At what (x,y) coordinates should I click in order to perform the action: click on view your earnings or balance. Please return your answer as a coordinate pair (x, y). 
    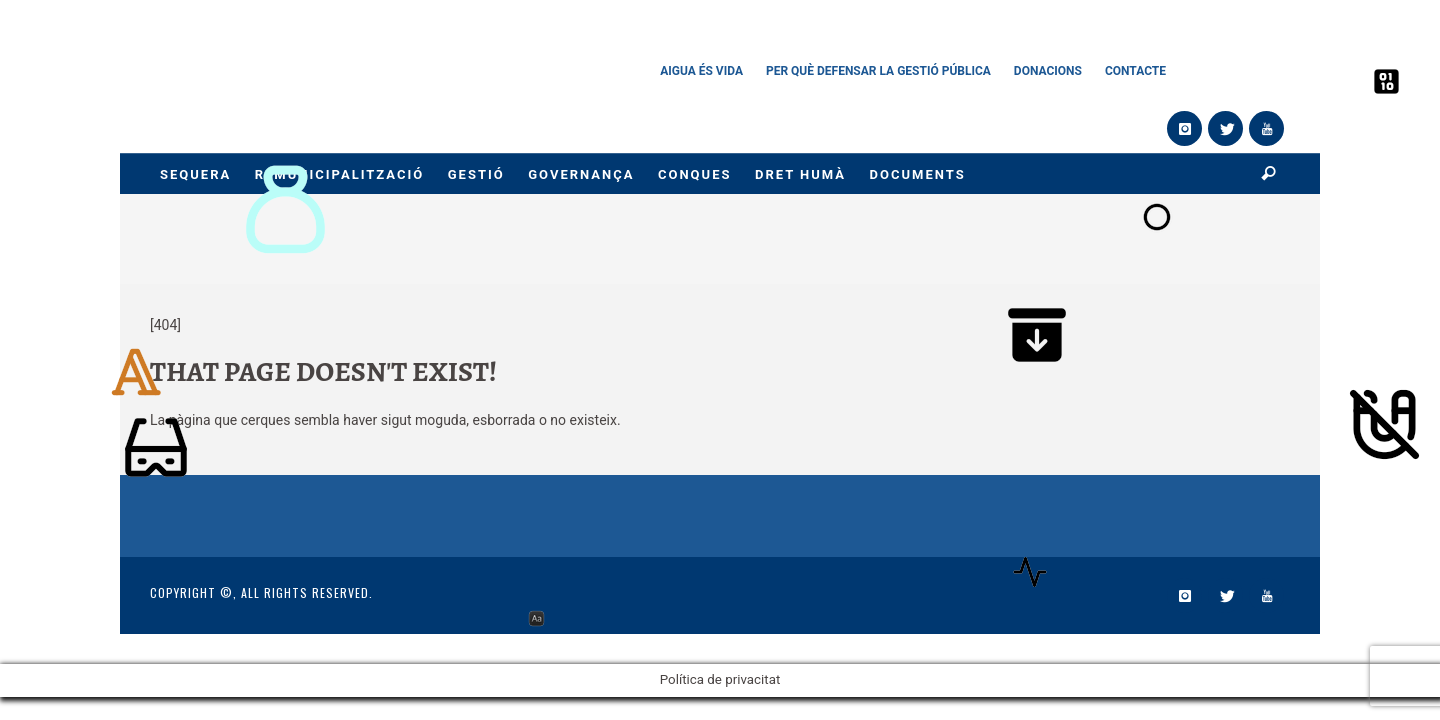
    Looking at the image, I should click on (285, 209).